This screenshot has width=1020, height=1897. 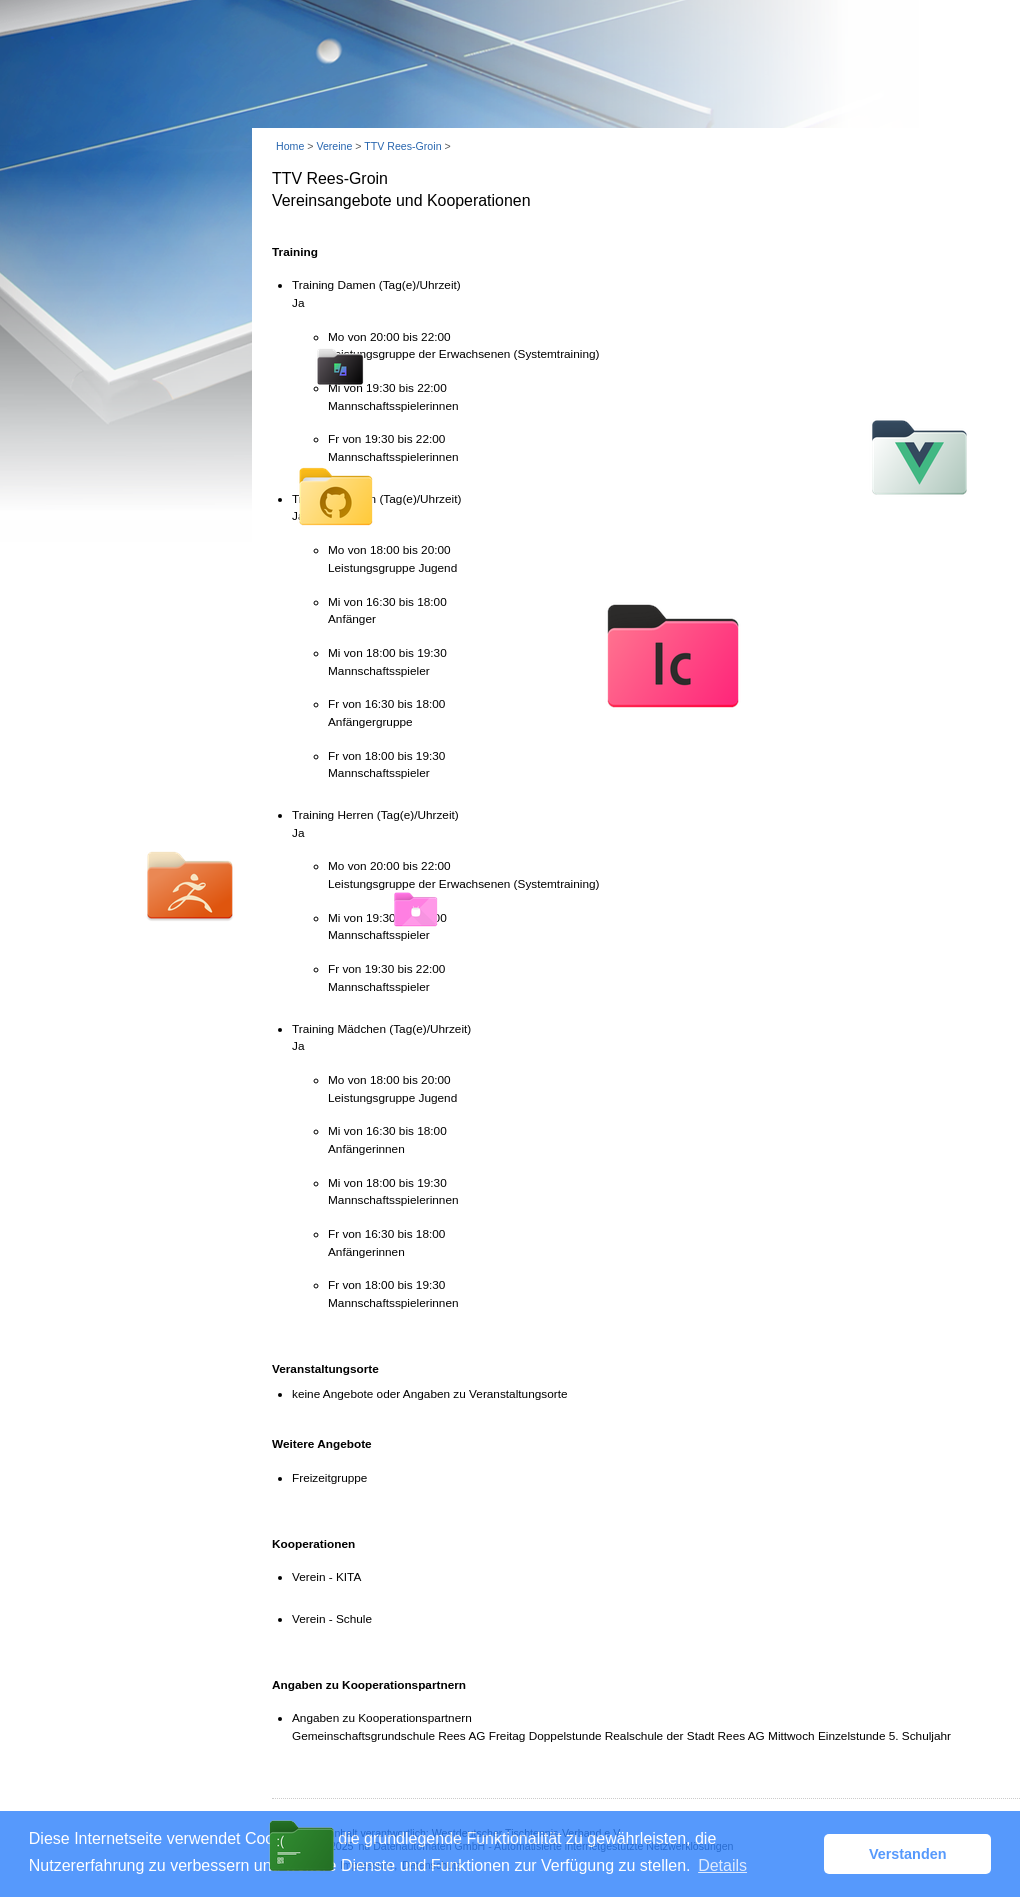 What do you see at coordinates (672, 659) in the screenshot?
I see `open folder containing Adobe InCopy files` at bounding box center [672, 659].